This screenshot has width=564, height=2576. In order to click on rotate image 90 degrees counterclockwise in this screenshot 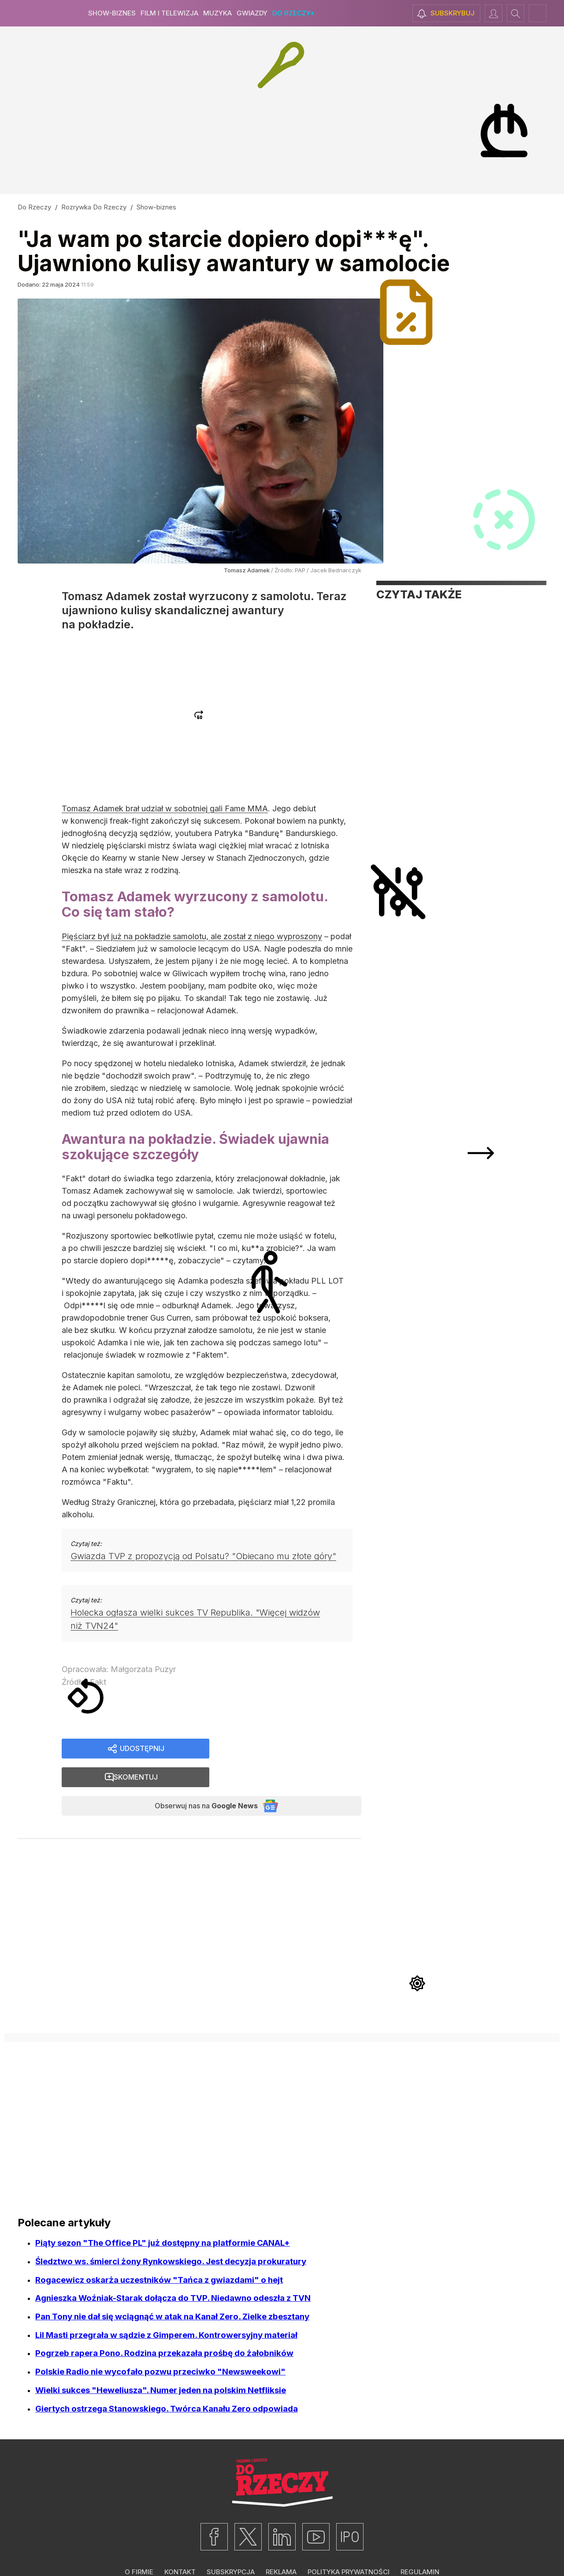, I will do `click(86, 1696)`.